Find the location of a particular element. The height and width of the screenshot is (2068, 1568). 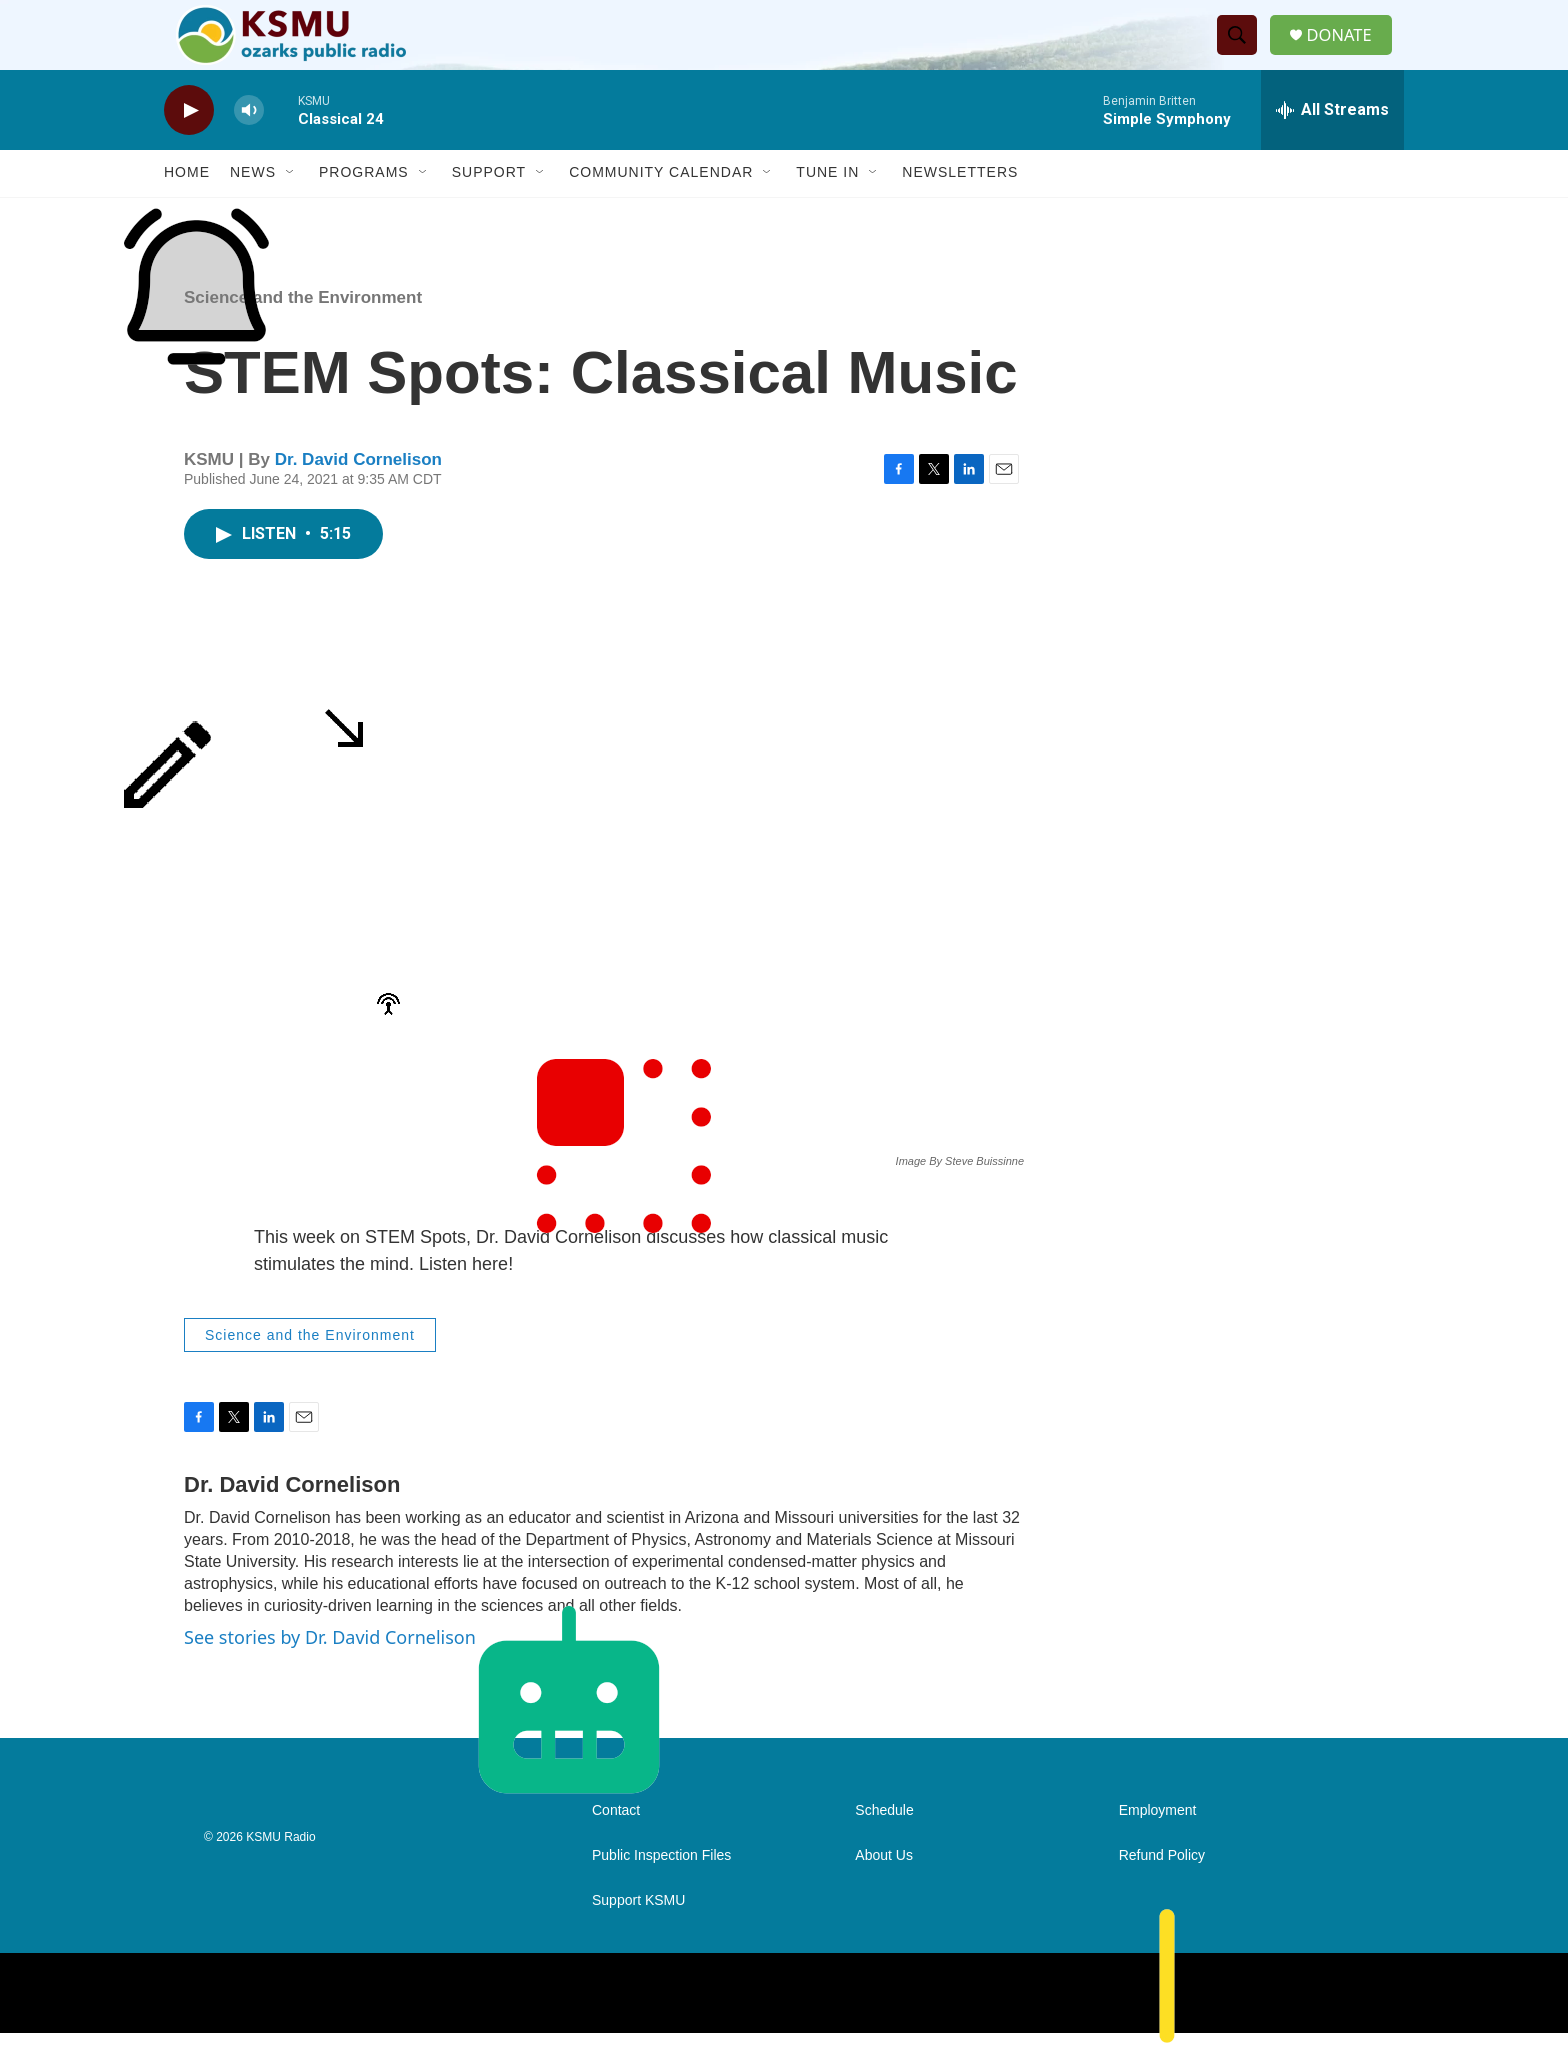

access antenna or broadcast settings is located at coordinates (388, 1004).